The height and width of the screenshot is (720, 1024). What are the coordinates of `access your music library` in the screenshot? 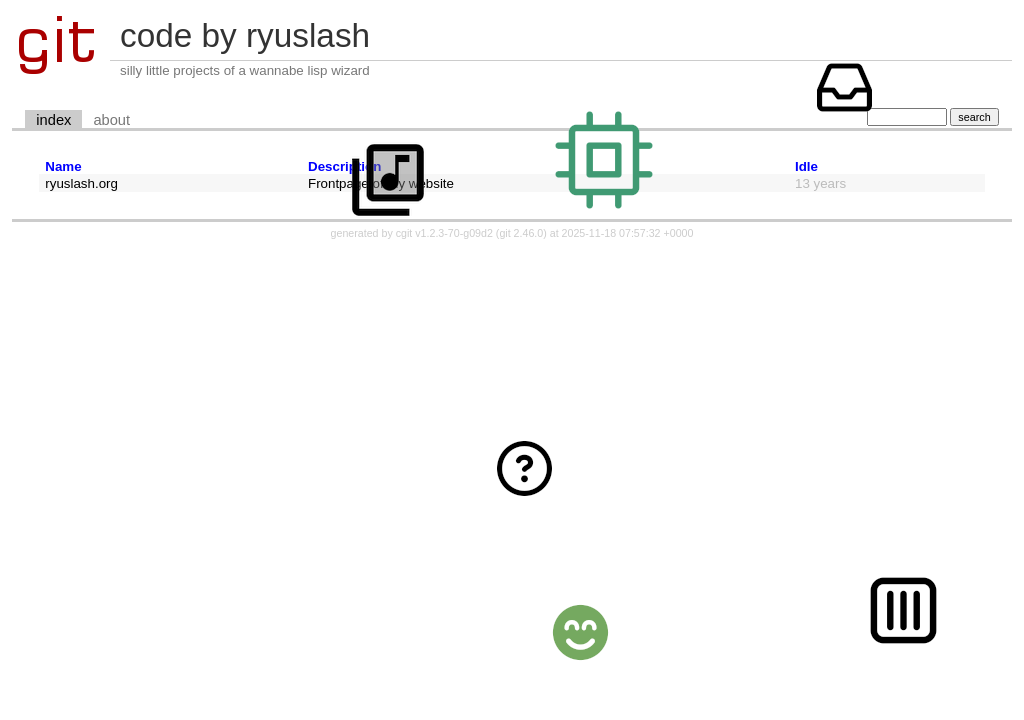 It's located at (388, 180).